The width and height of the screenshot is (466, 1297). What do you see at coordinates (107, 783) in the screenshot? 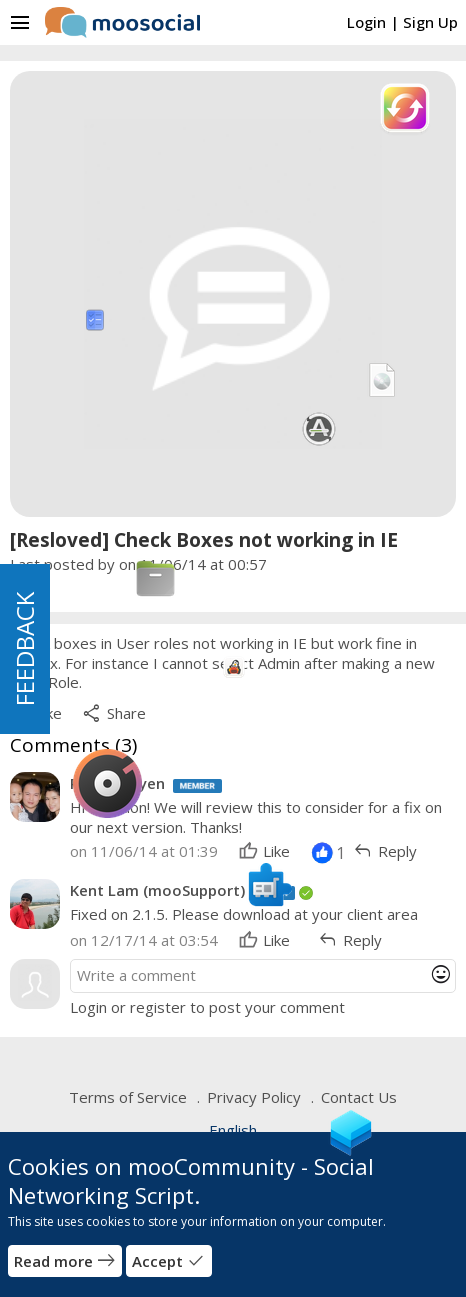
I see `open groove music app` at bounding box center [107, 783].